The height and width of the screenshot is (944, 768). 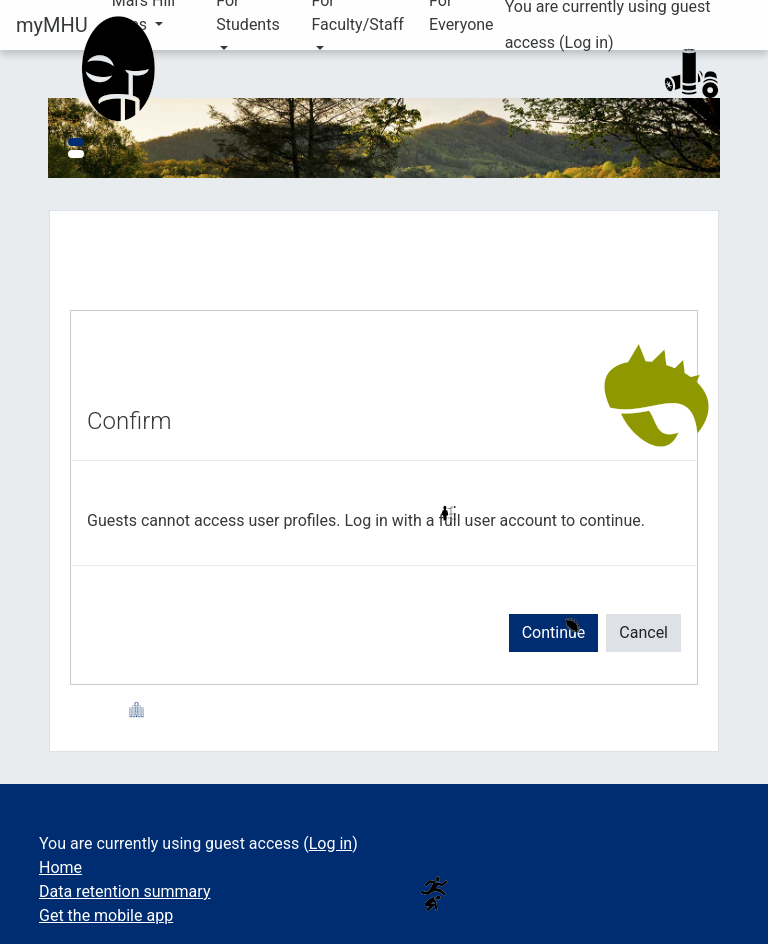 What do you see at coordinates (656, 395) in the screenshot?
I see `select crab or crustacean in a game menu` at bounding box center [656, 395].